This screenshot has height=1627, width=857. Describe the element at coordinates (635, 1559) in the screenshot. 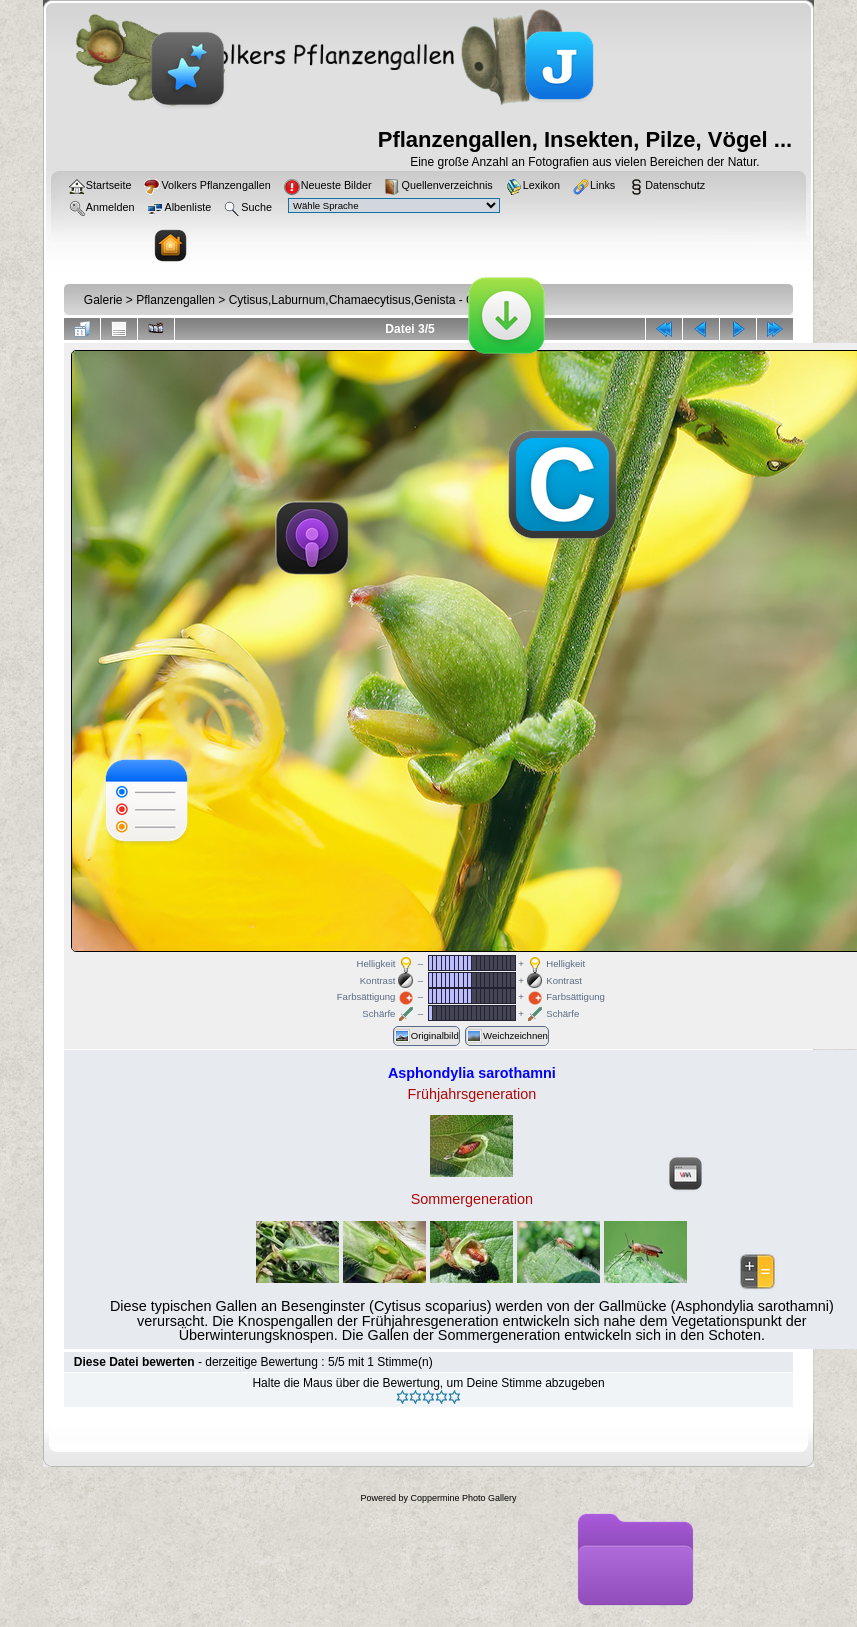

I see `open folder containing files` at that location.